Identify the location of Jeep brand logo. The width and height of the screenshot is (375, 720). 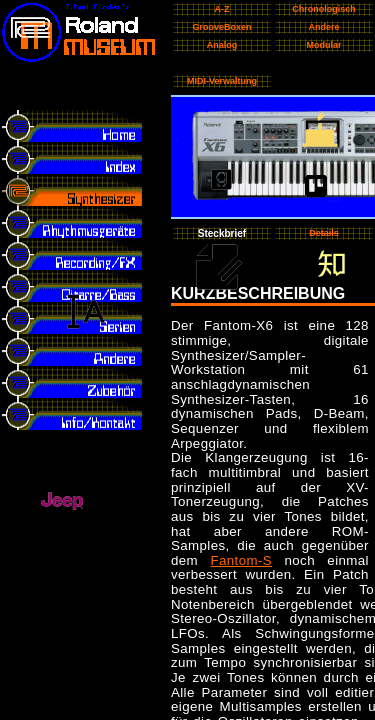
(62, 501).